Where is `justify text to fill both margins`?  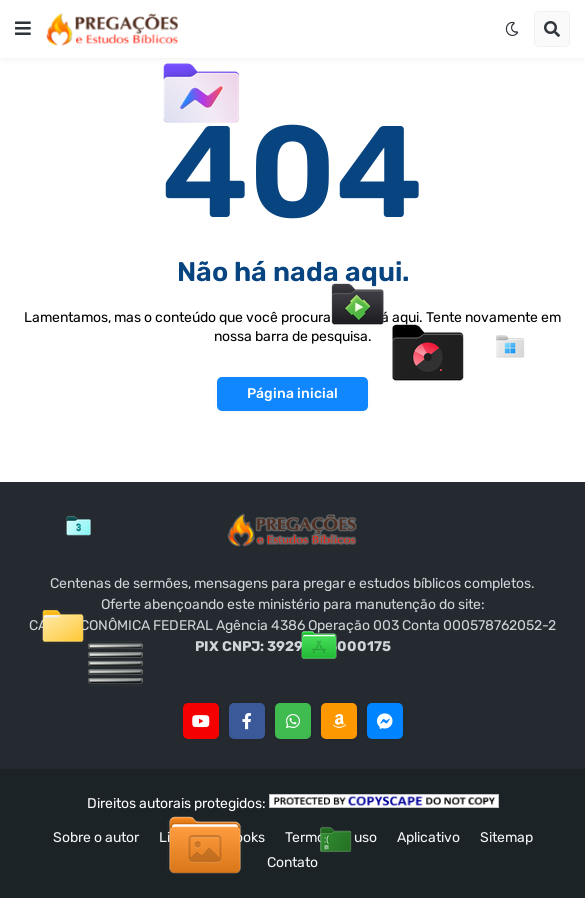 justify text to fill both margins is located at coordinates (115, 663).